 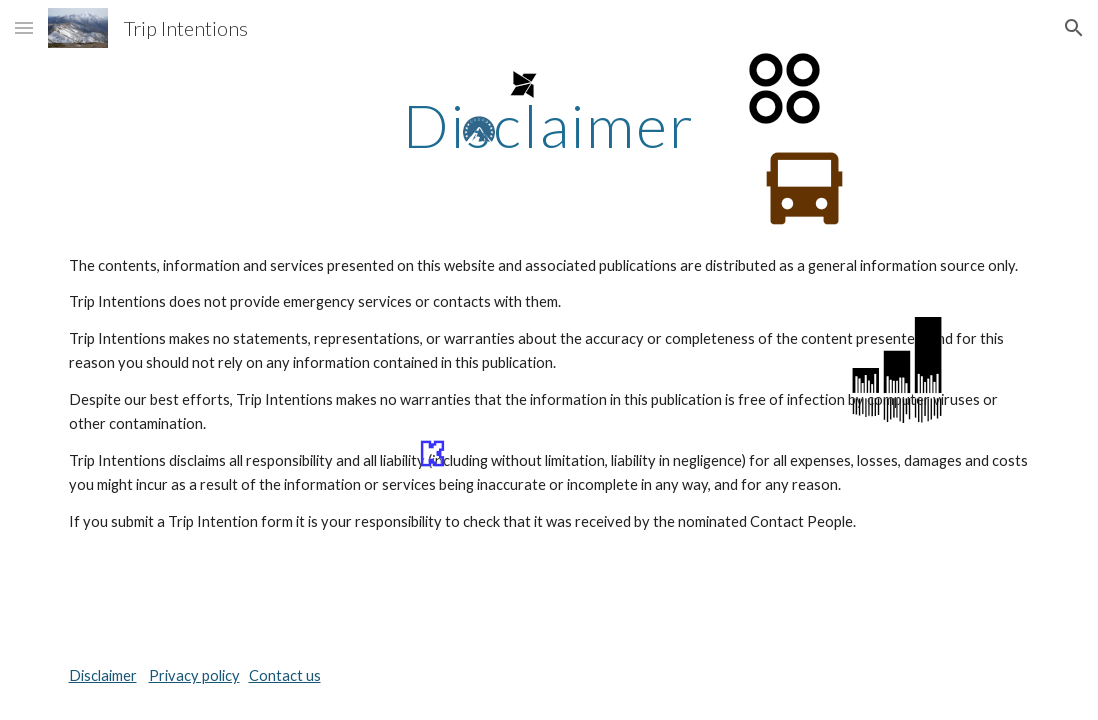 What do you see at coordinates (804, 186) in the screenshot?
I see `view bus routes or public transit options` at bounding box center [804, 186].